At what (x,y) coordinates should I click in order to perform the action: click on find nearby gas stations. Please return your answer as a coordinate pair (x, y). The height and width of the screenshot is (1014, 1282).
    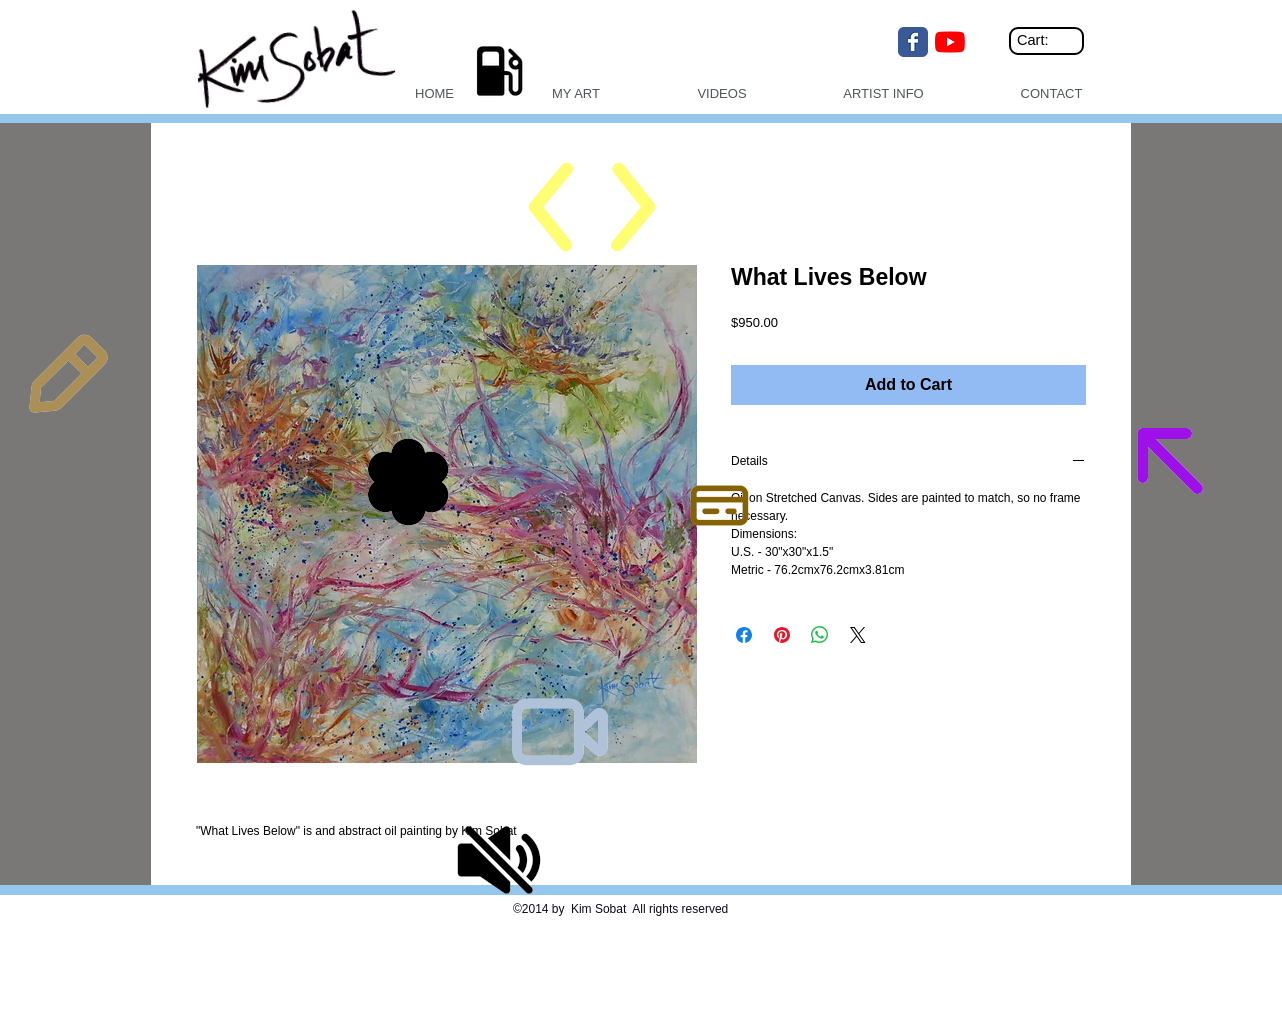
    Looking at the image, I should click on (499, 71).